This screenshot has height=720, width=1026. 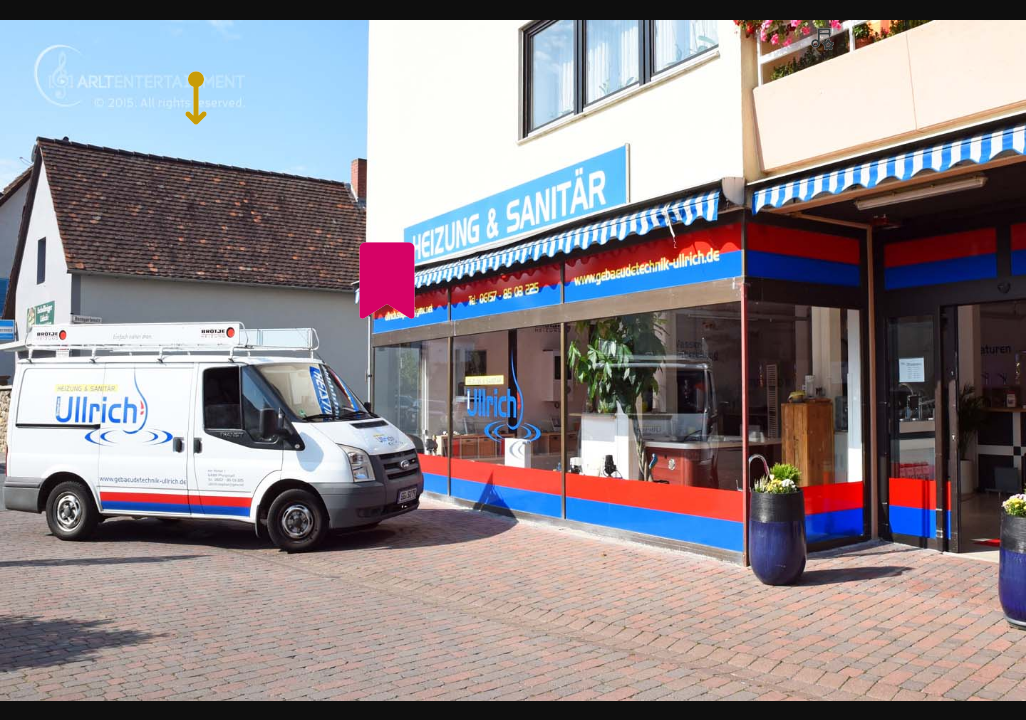 I want to click on scroll down or view more content, so click(x=196, y=98).